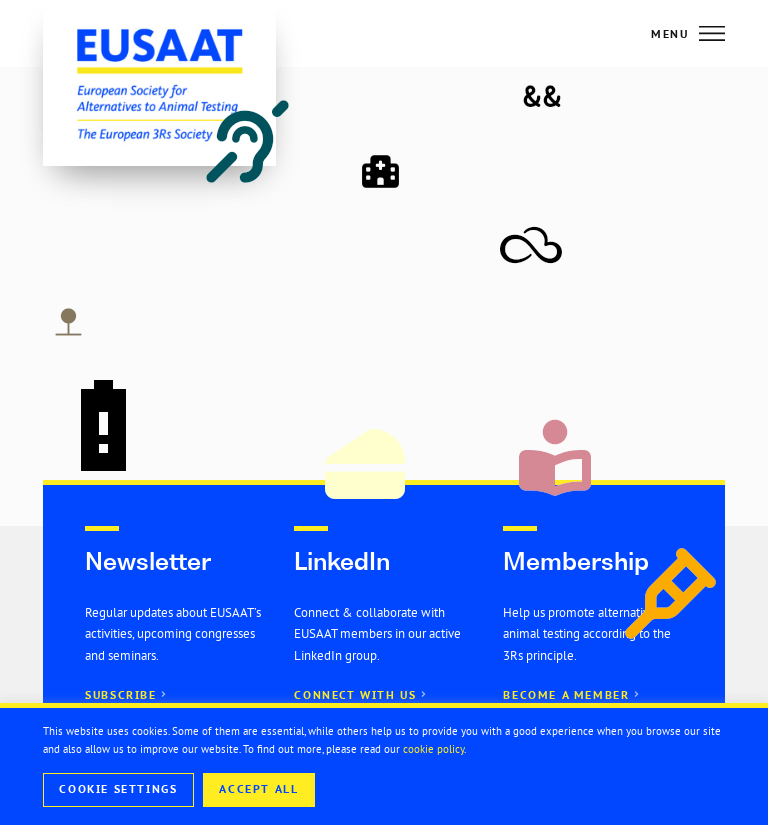  Describe the element at coordinates (380, 171) in the screenshot. I see `find nearby hospitals or medical facilities` at that location.